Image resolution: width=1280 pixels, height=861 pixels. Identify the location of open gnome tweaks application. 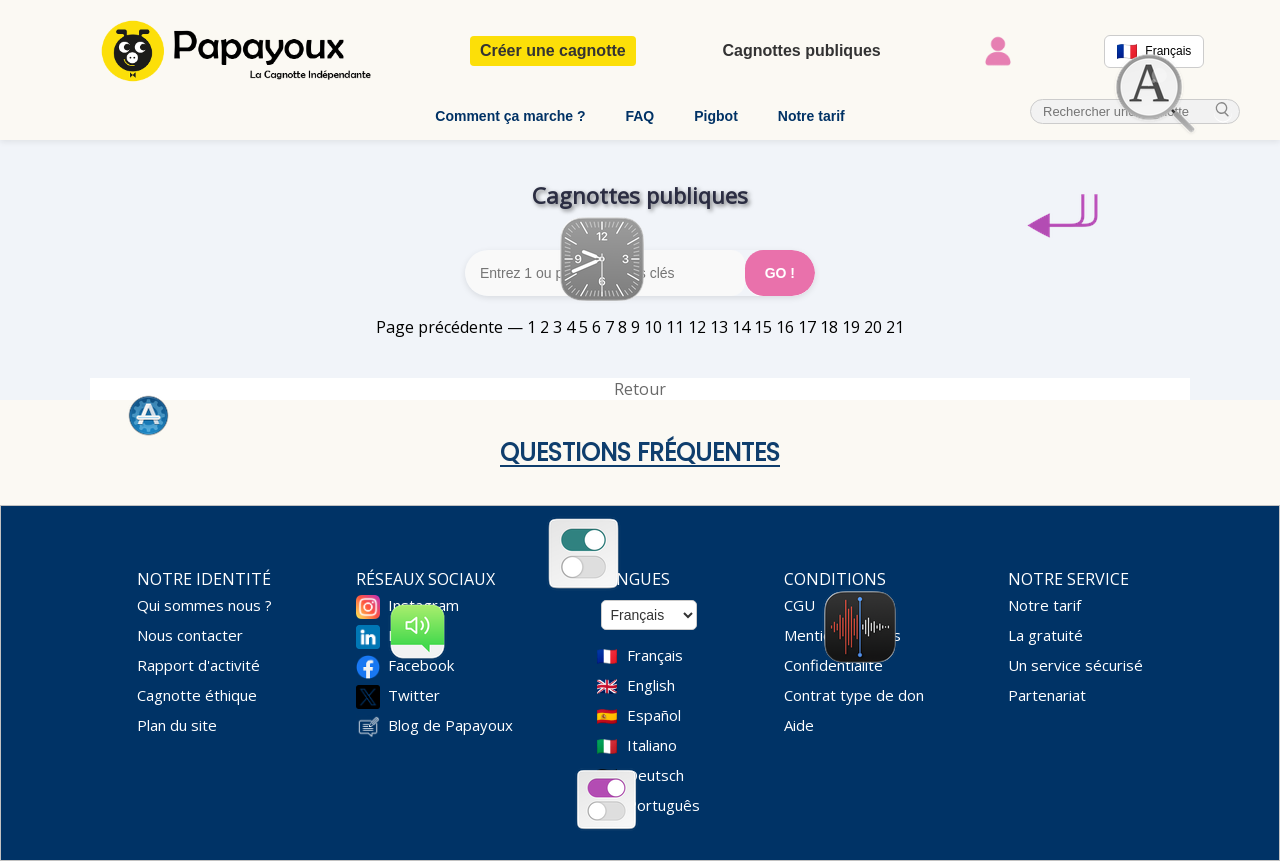
(606, 799).